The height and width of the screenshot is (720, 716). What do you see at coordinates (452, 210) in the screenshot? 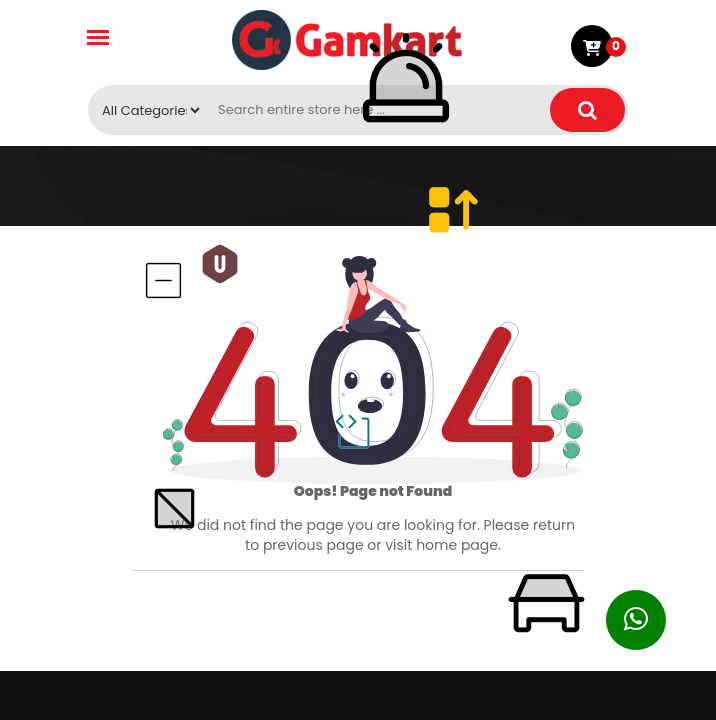
I see `sort items in ascending order` at bounding box center [452, 210].